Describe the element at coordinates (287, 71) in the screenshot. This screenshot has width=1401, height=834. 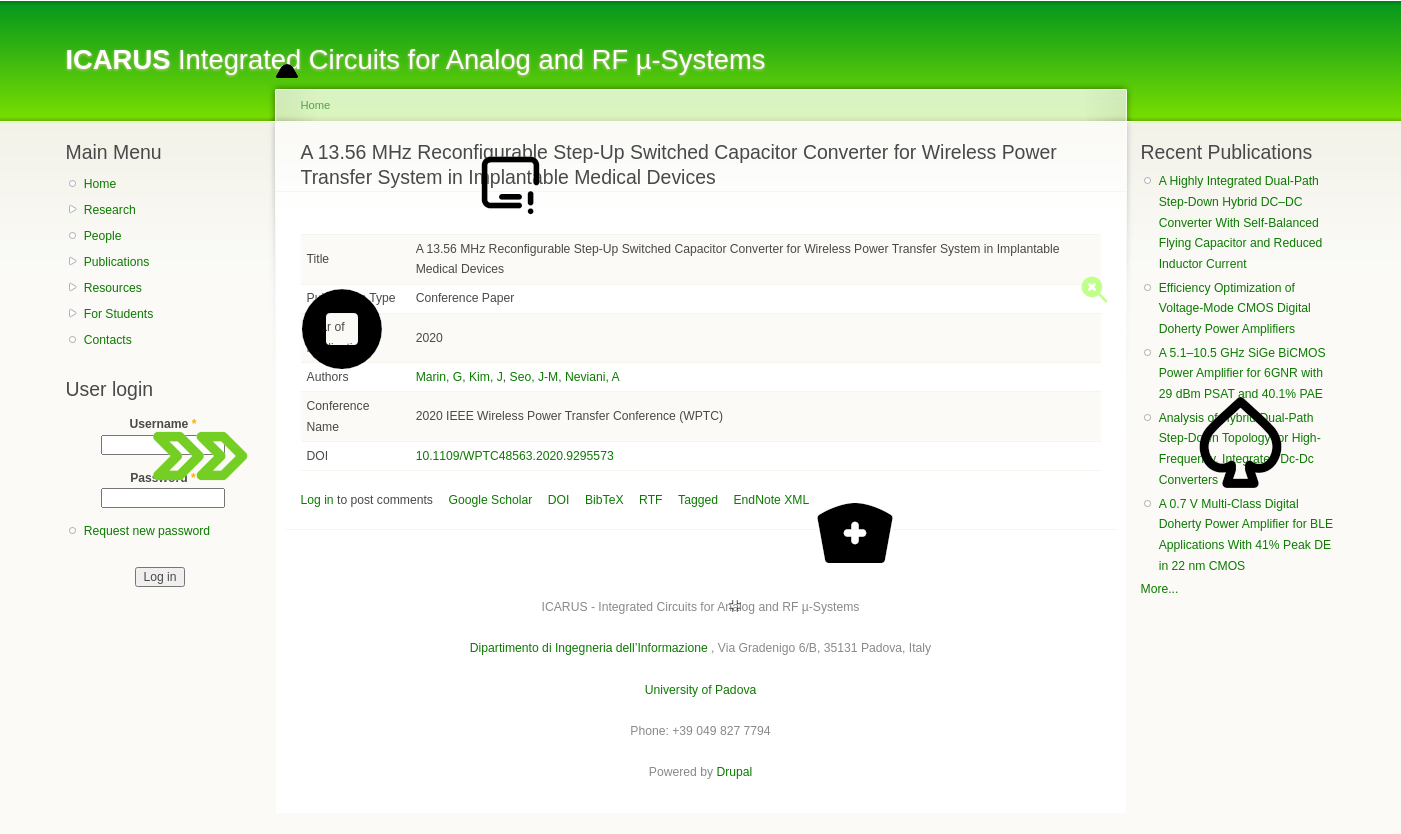
I see `indicates a mound or hill terrain feature` at that location.